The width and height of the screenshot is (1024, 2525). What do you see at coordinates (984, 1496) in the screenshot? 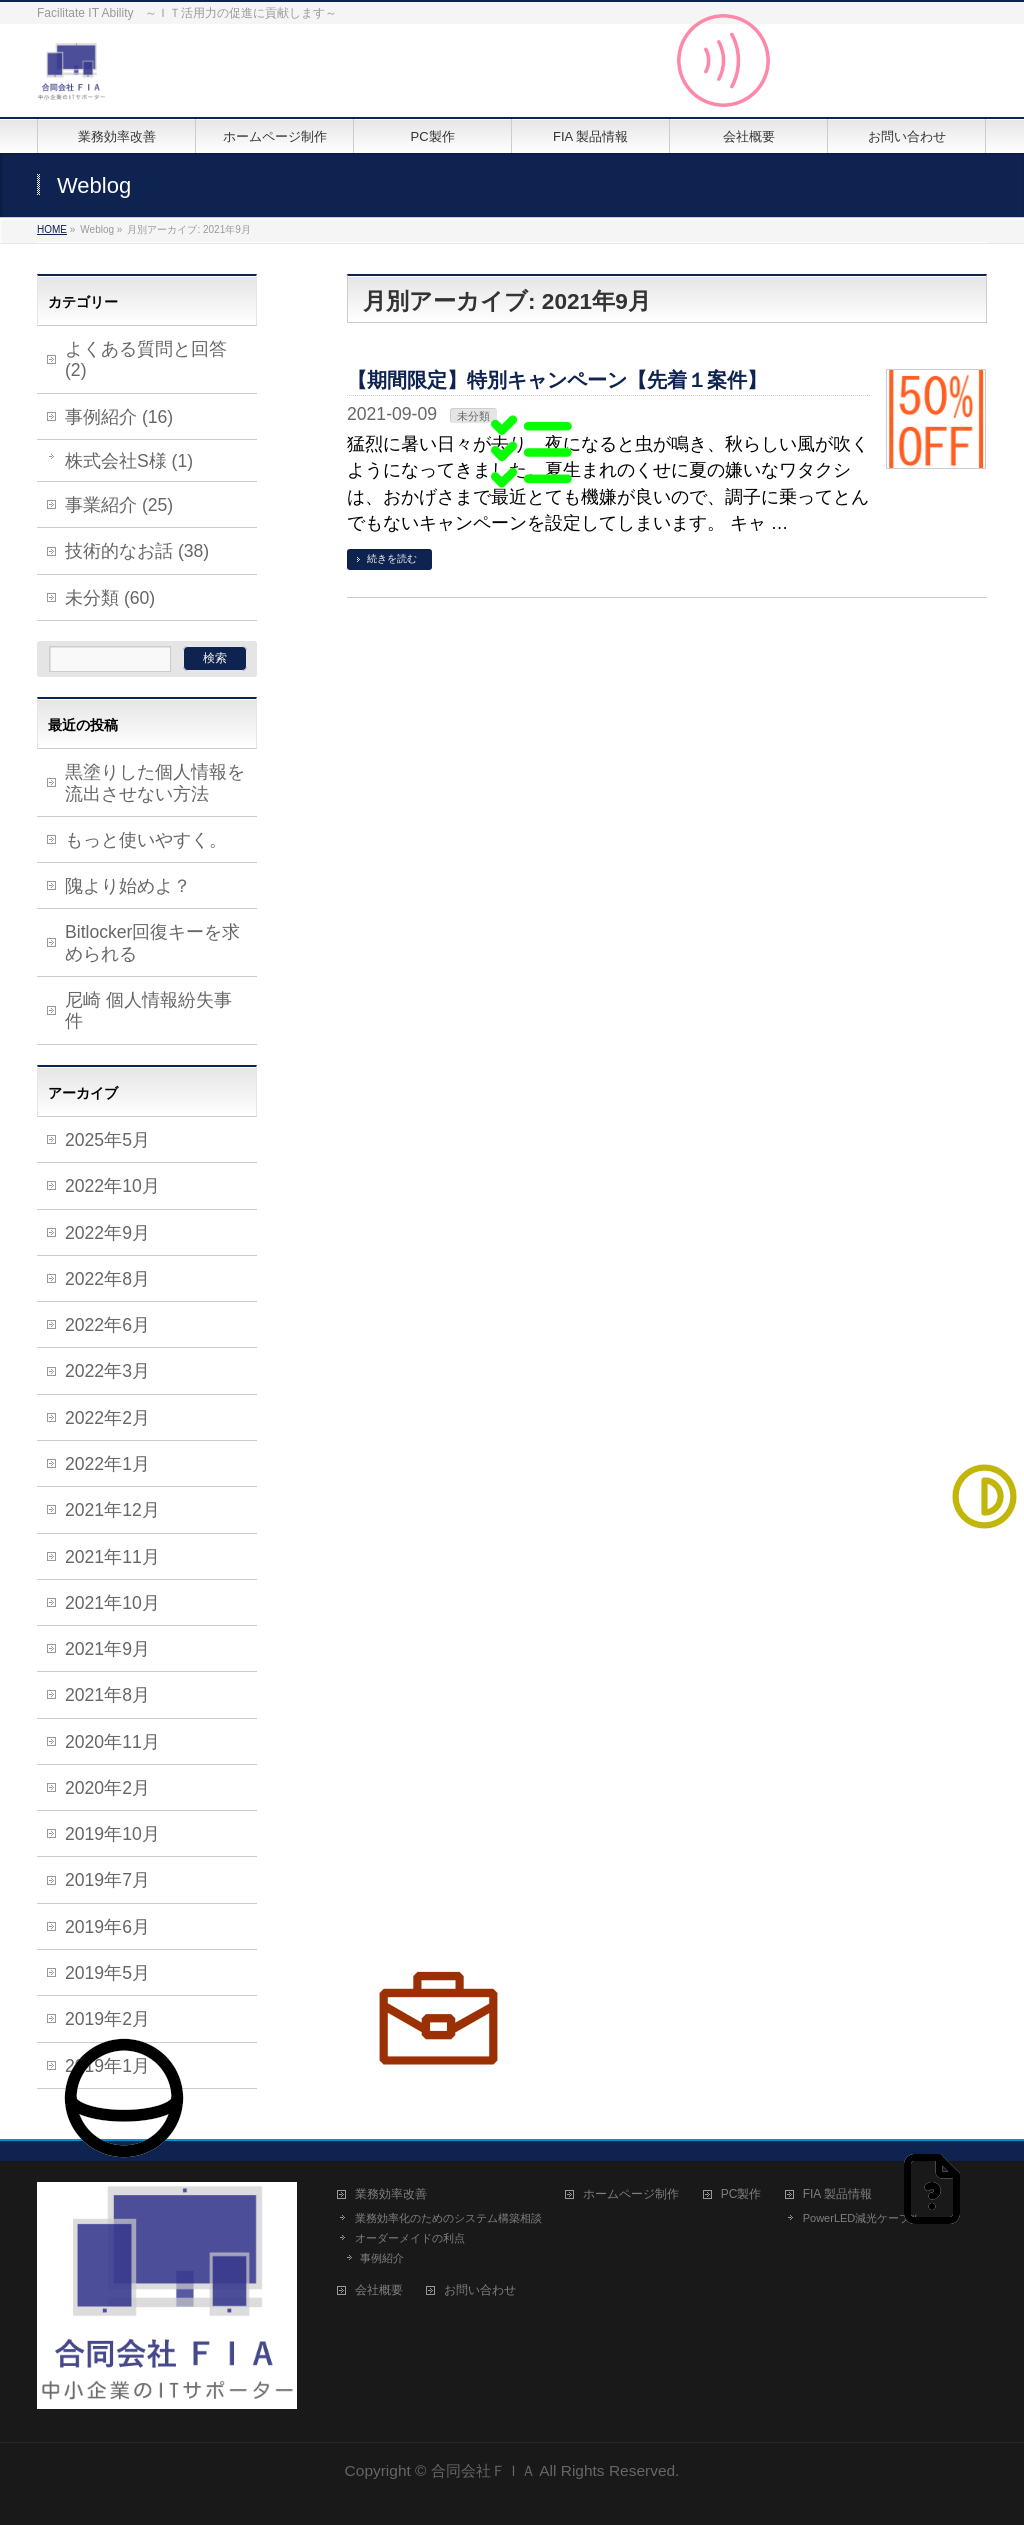
I see `adjust display contrast settings` at bounding box center [984, 1496].